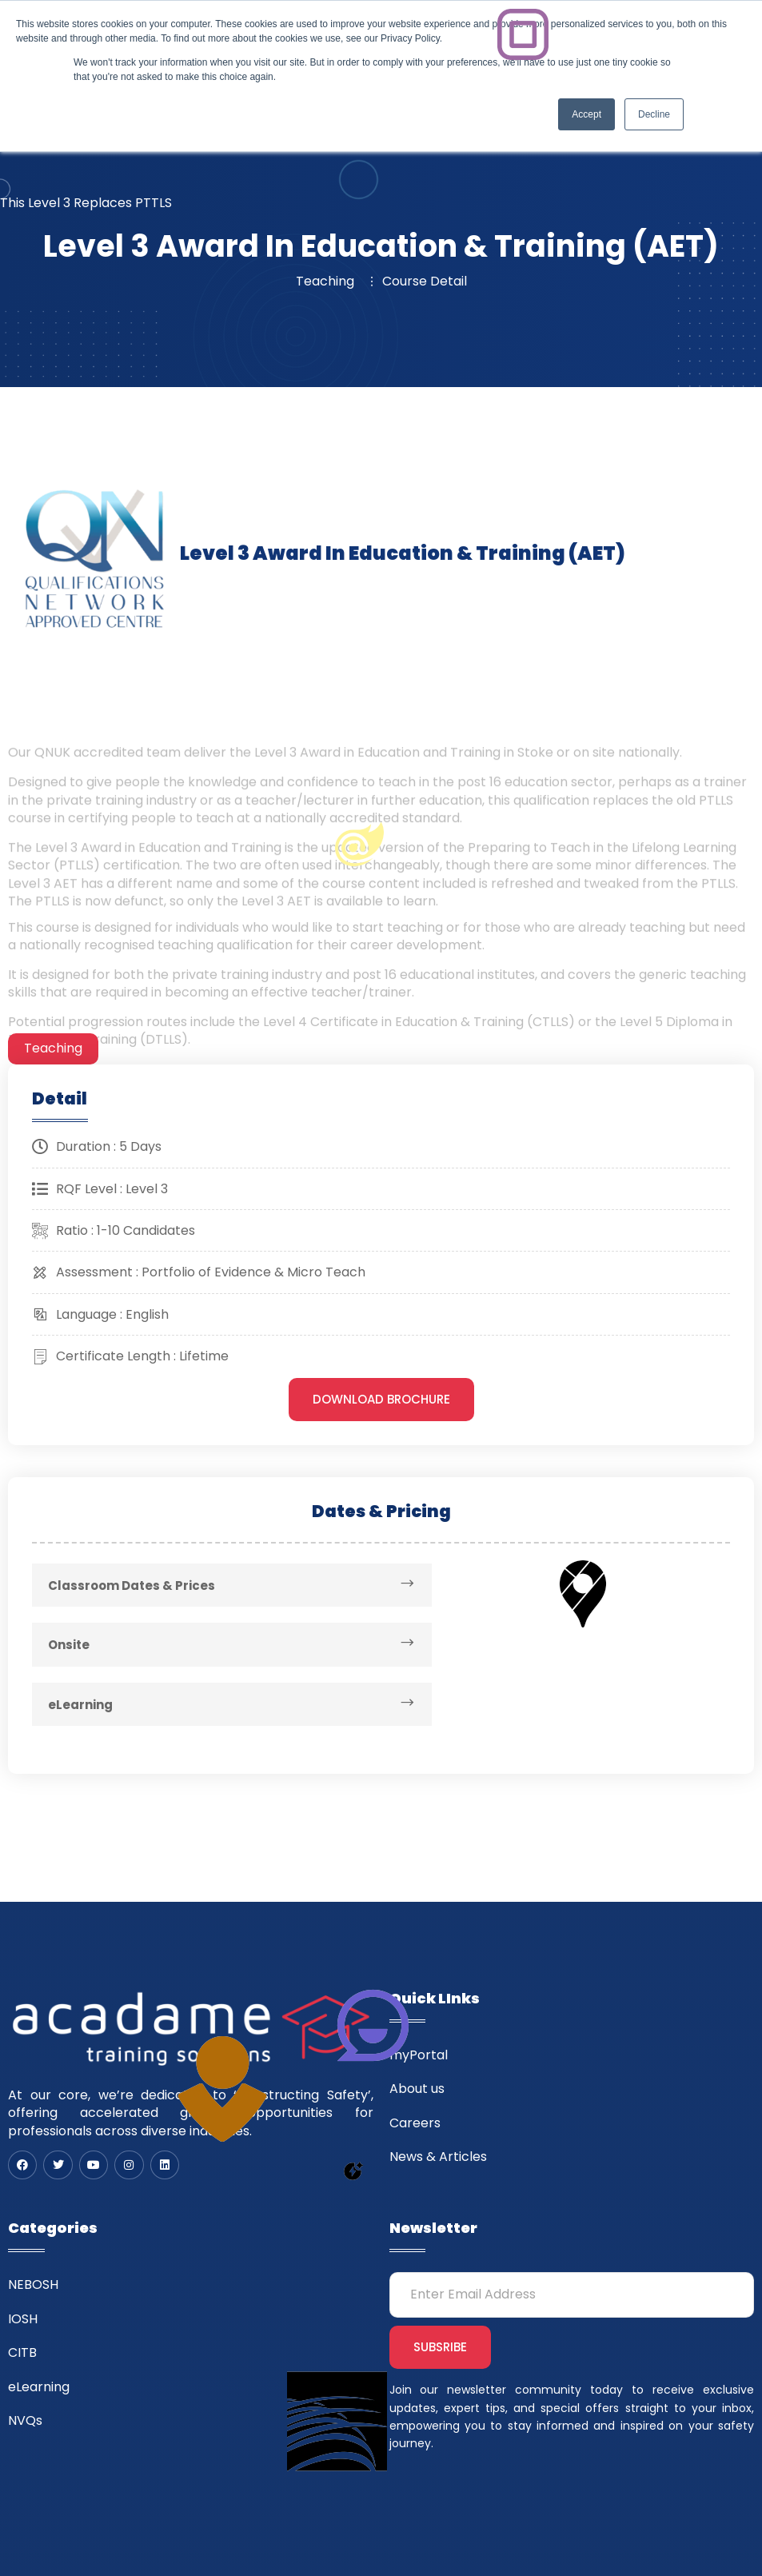 The image size is (762, 2576). Describe the element at coordinates (353, 2171) in the screenshot. I see `AI-powered DVD or media processing` at that location.